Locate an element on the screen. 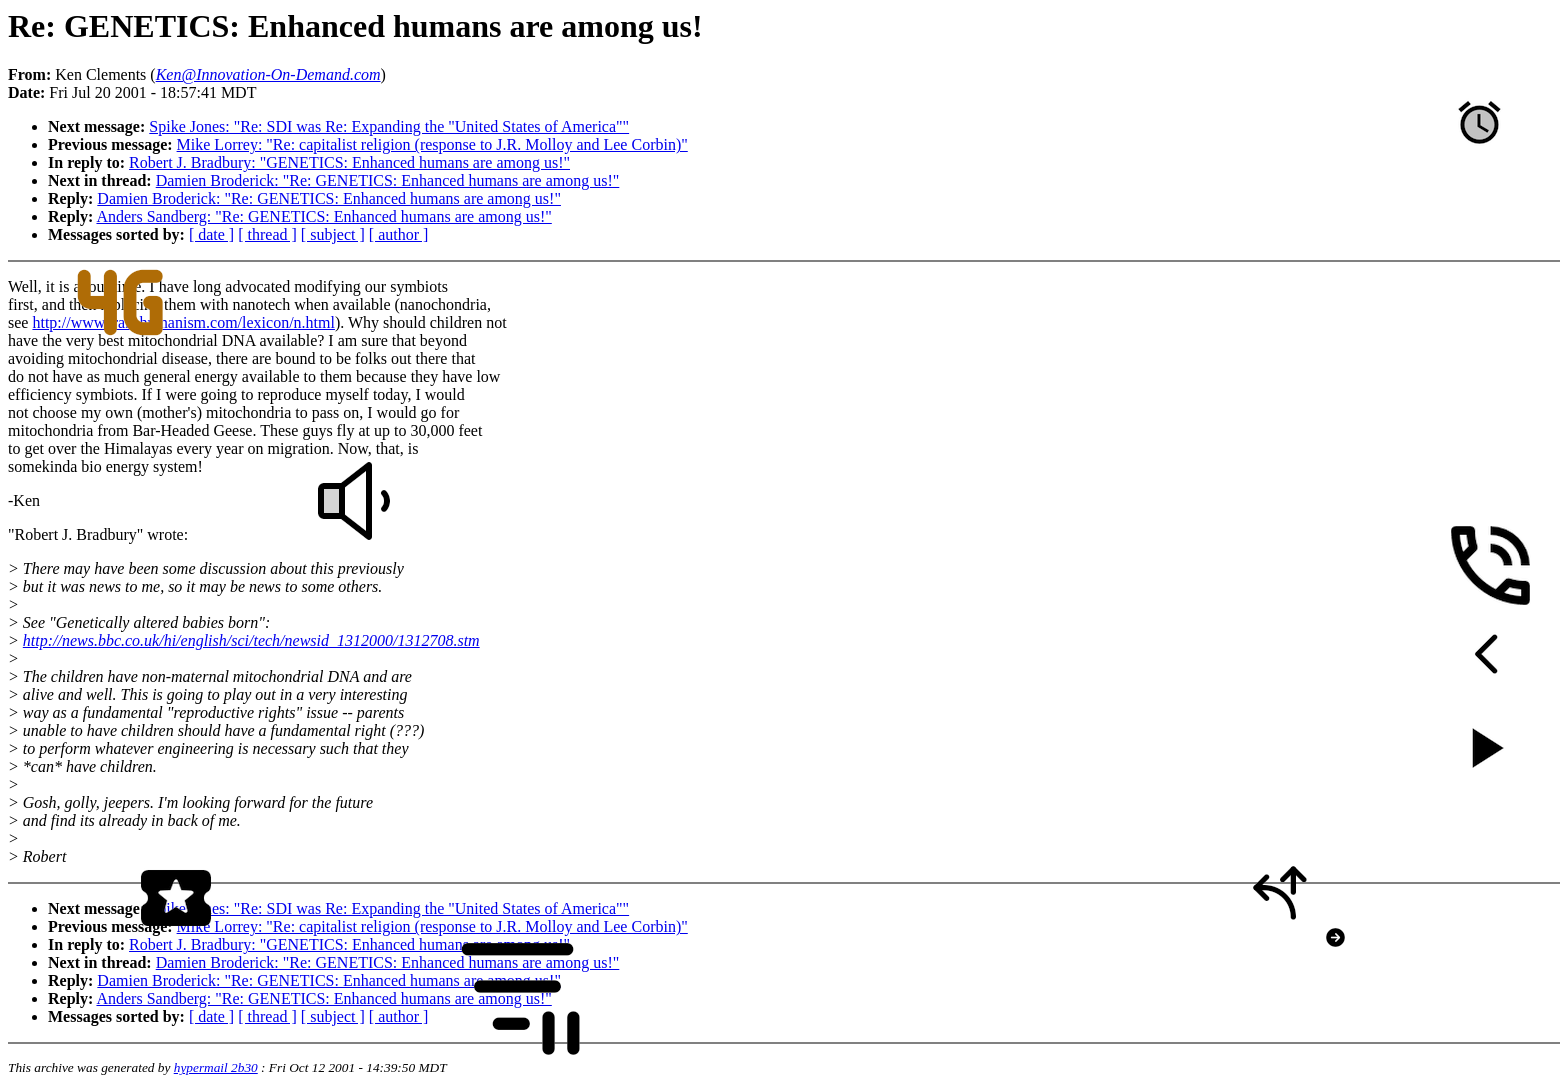 The height and width of the screenshot is (1092, 1568). start media playback is located at coordinates (1484, 748).